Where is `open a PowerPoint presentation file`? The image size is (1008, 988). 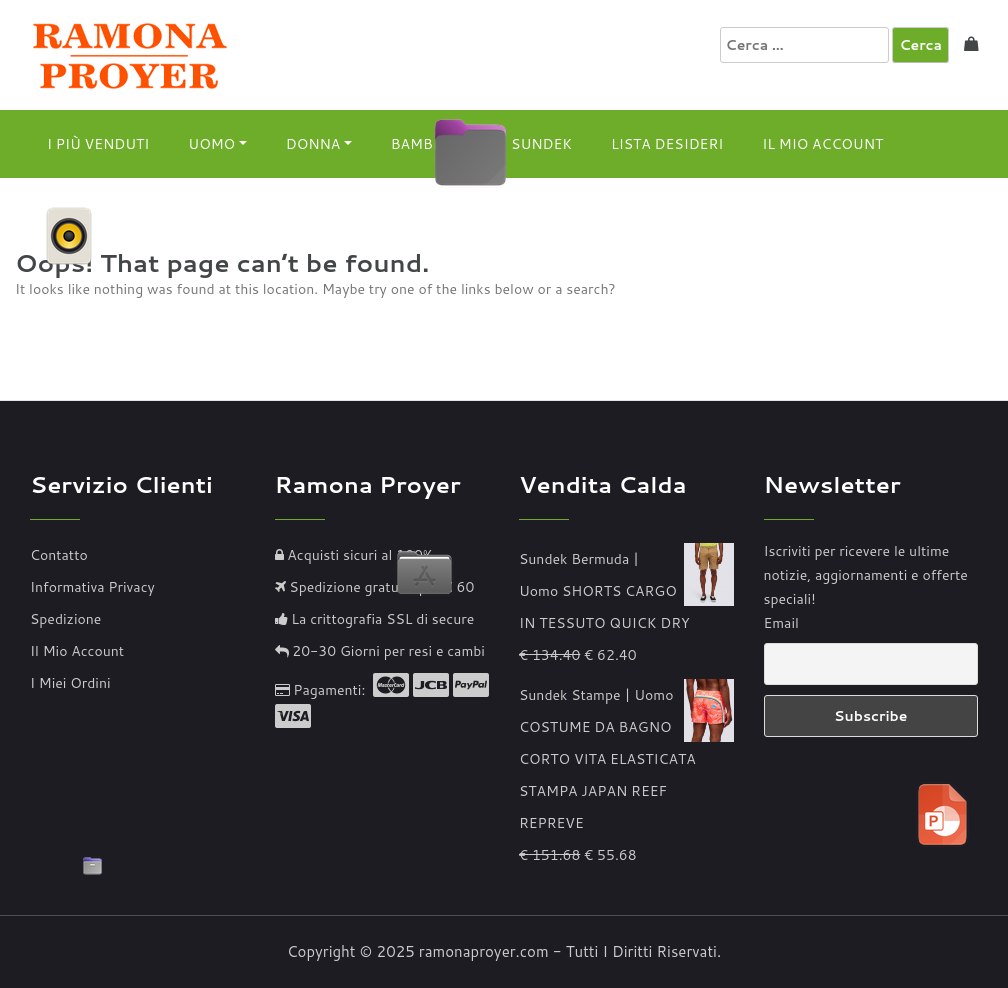 open a PowerPoint presentation file is located at coordinates (942, 814).